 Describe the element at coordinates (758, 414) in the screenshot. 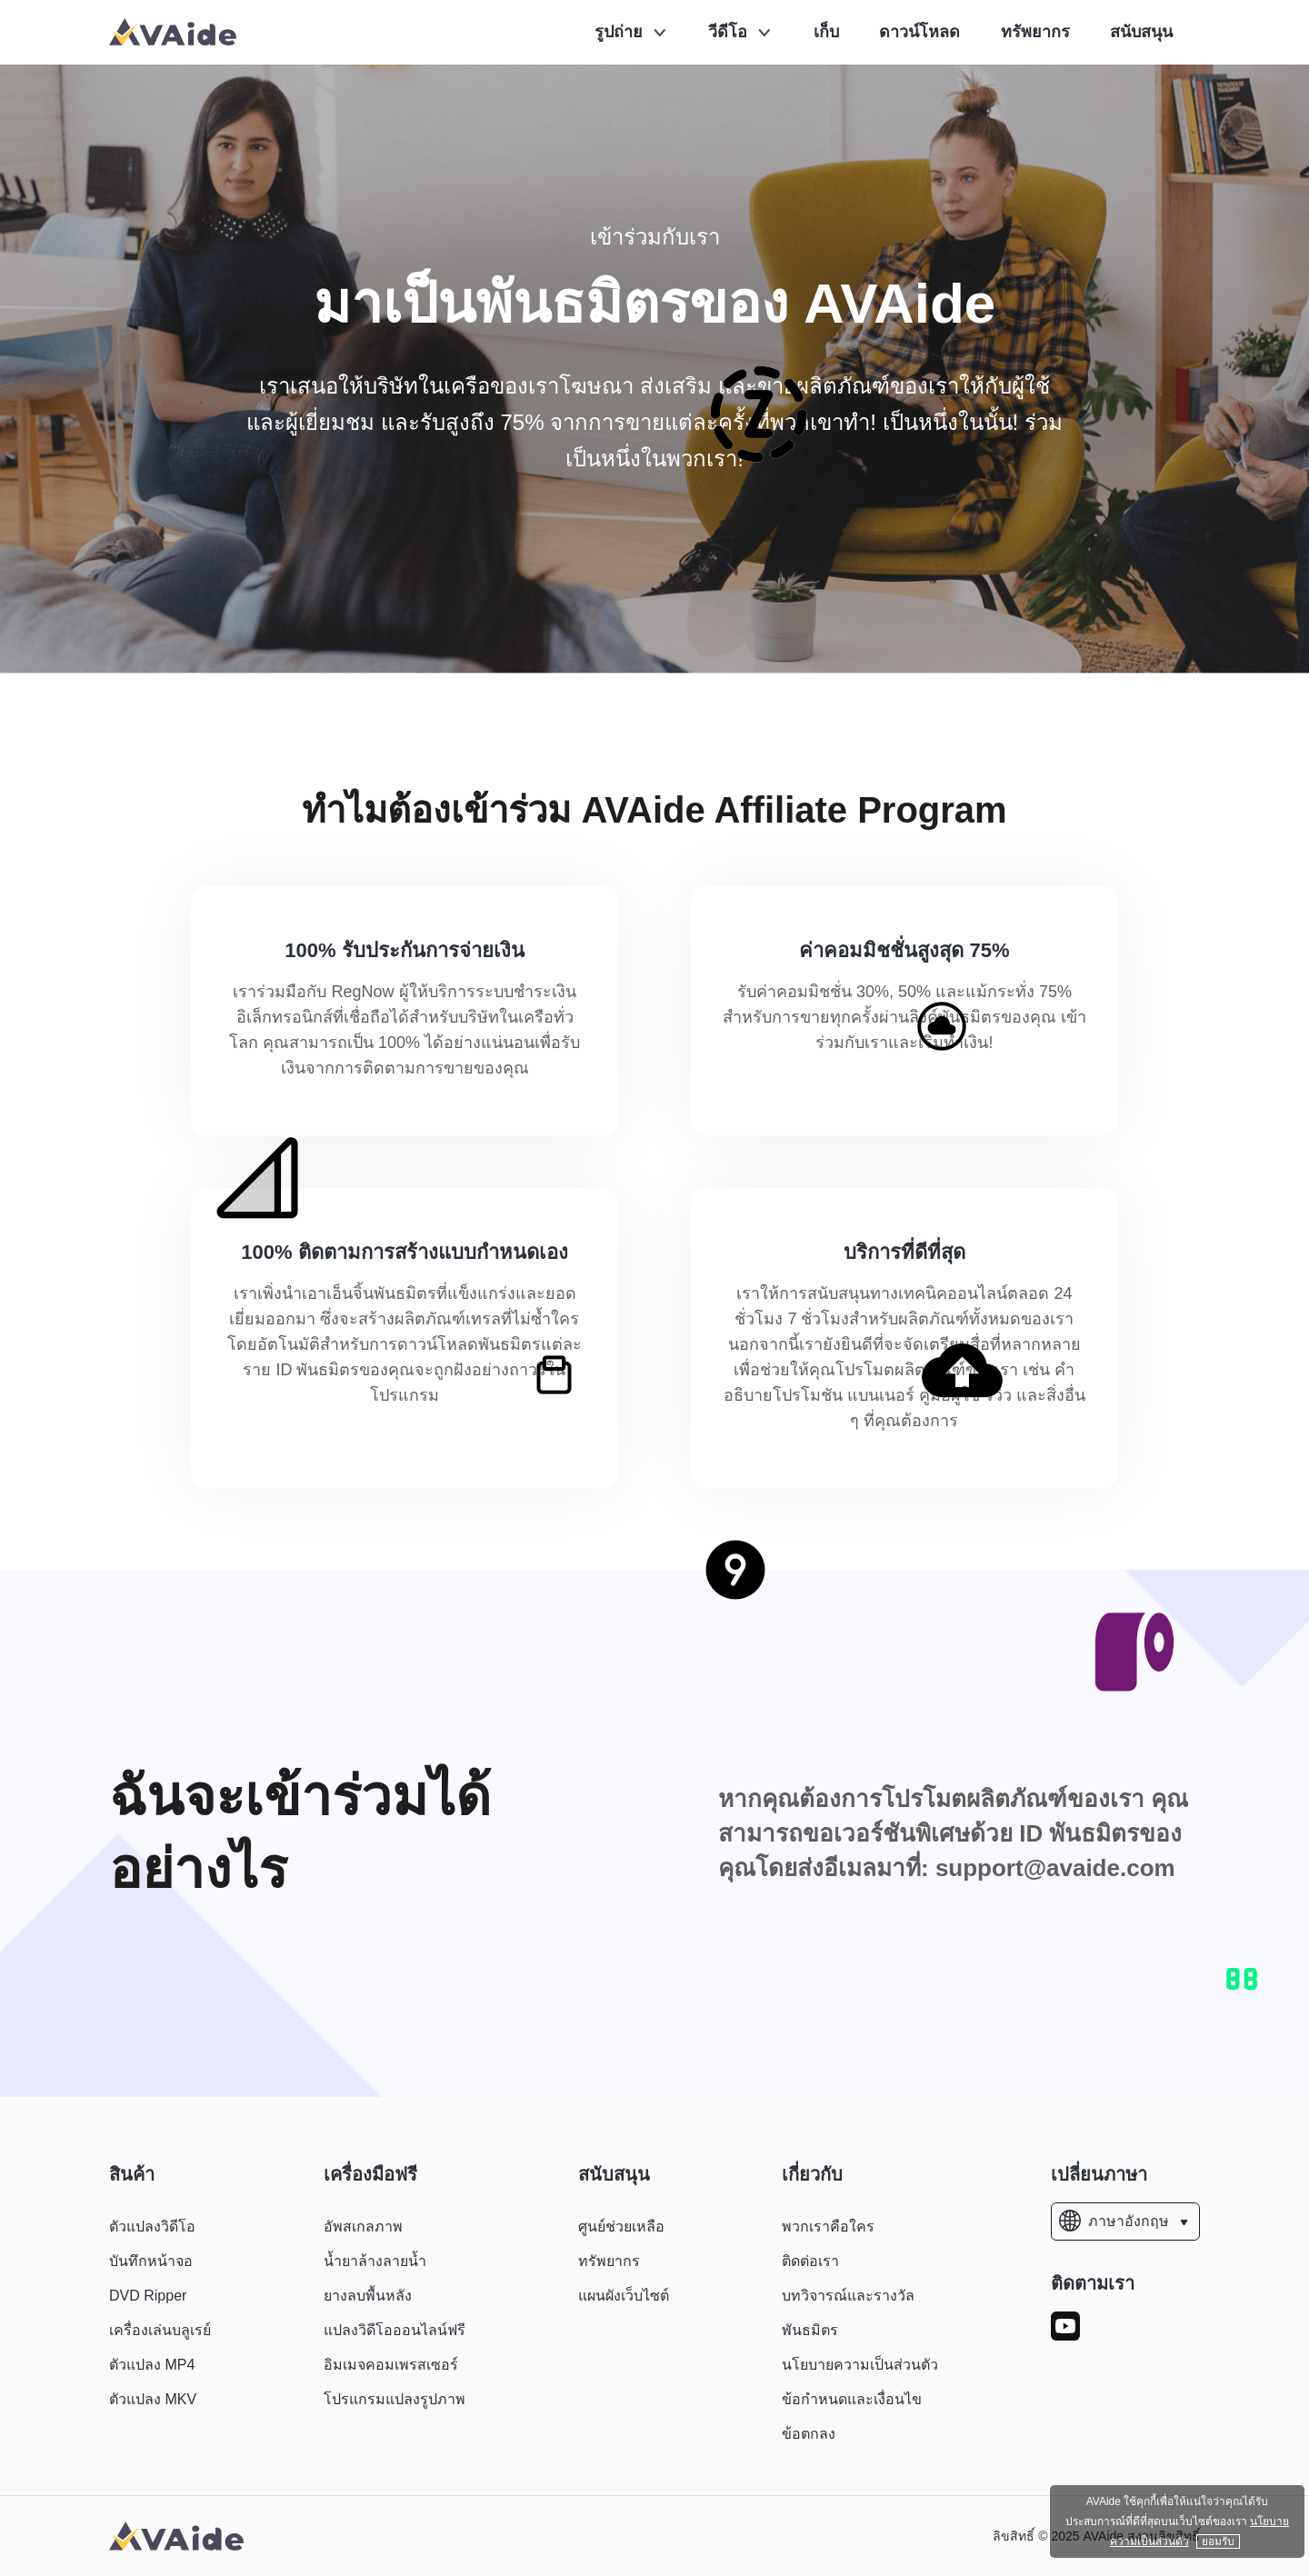

I see `indicates a loading or processing state for sleep mode` at that location.